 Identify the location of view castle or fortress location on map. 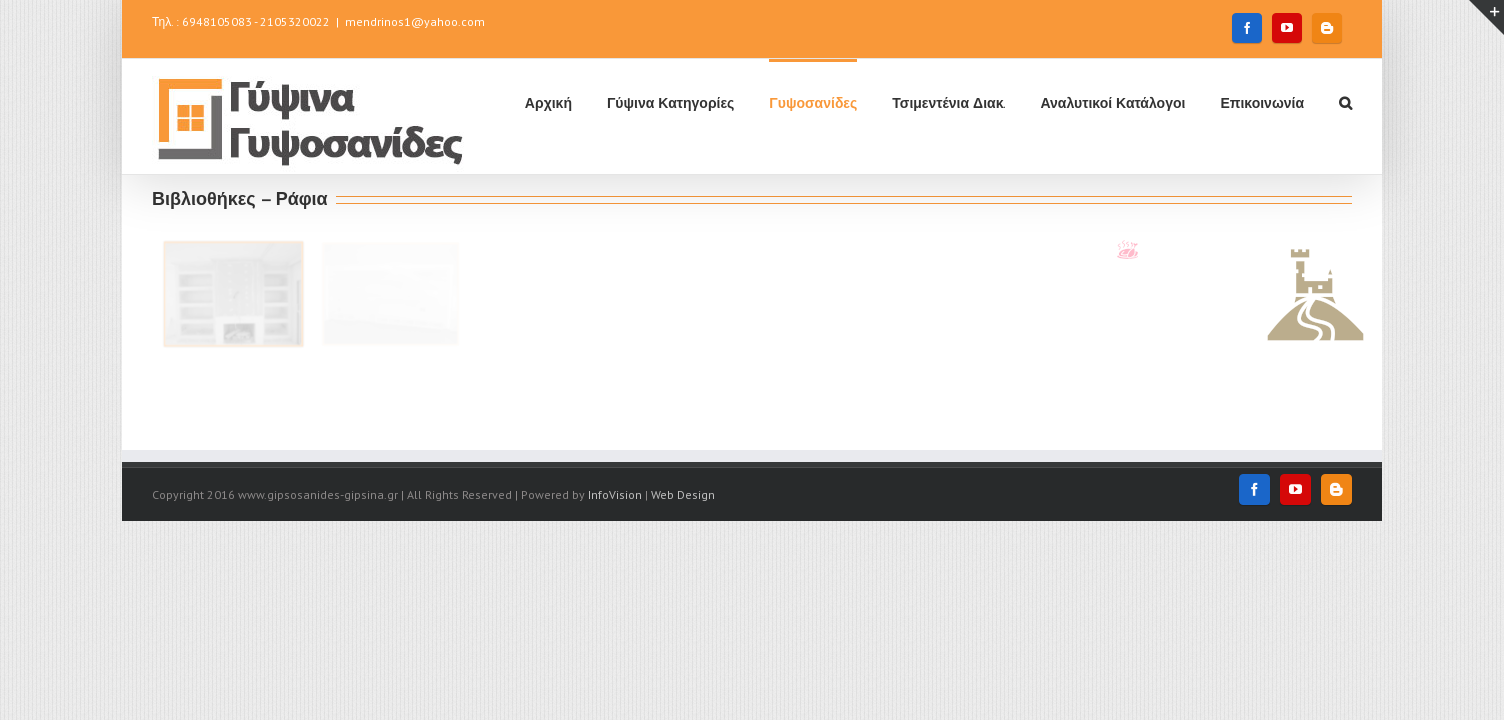
(1315, 292).